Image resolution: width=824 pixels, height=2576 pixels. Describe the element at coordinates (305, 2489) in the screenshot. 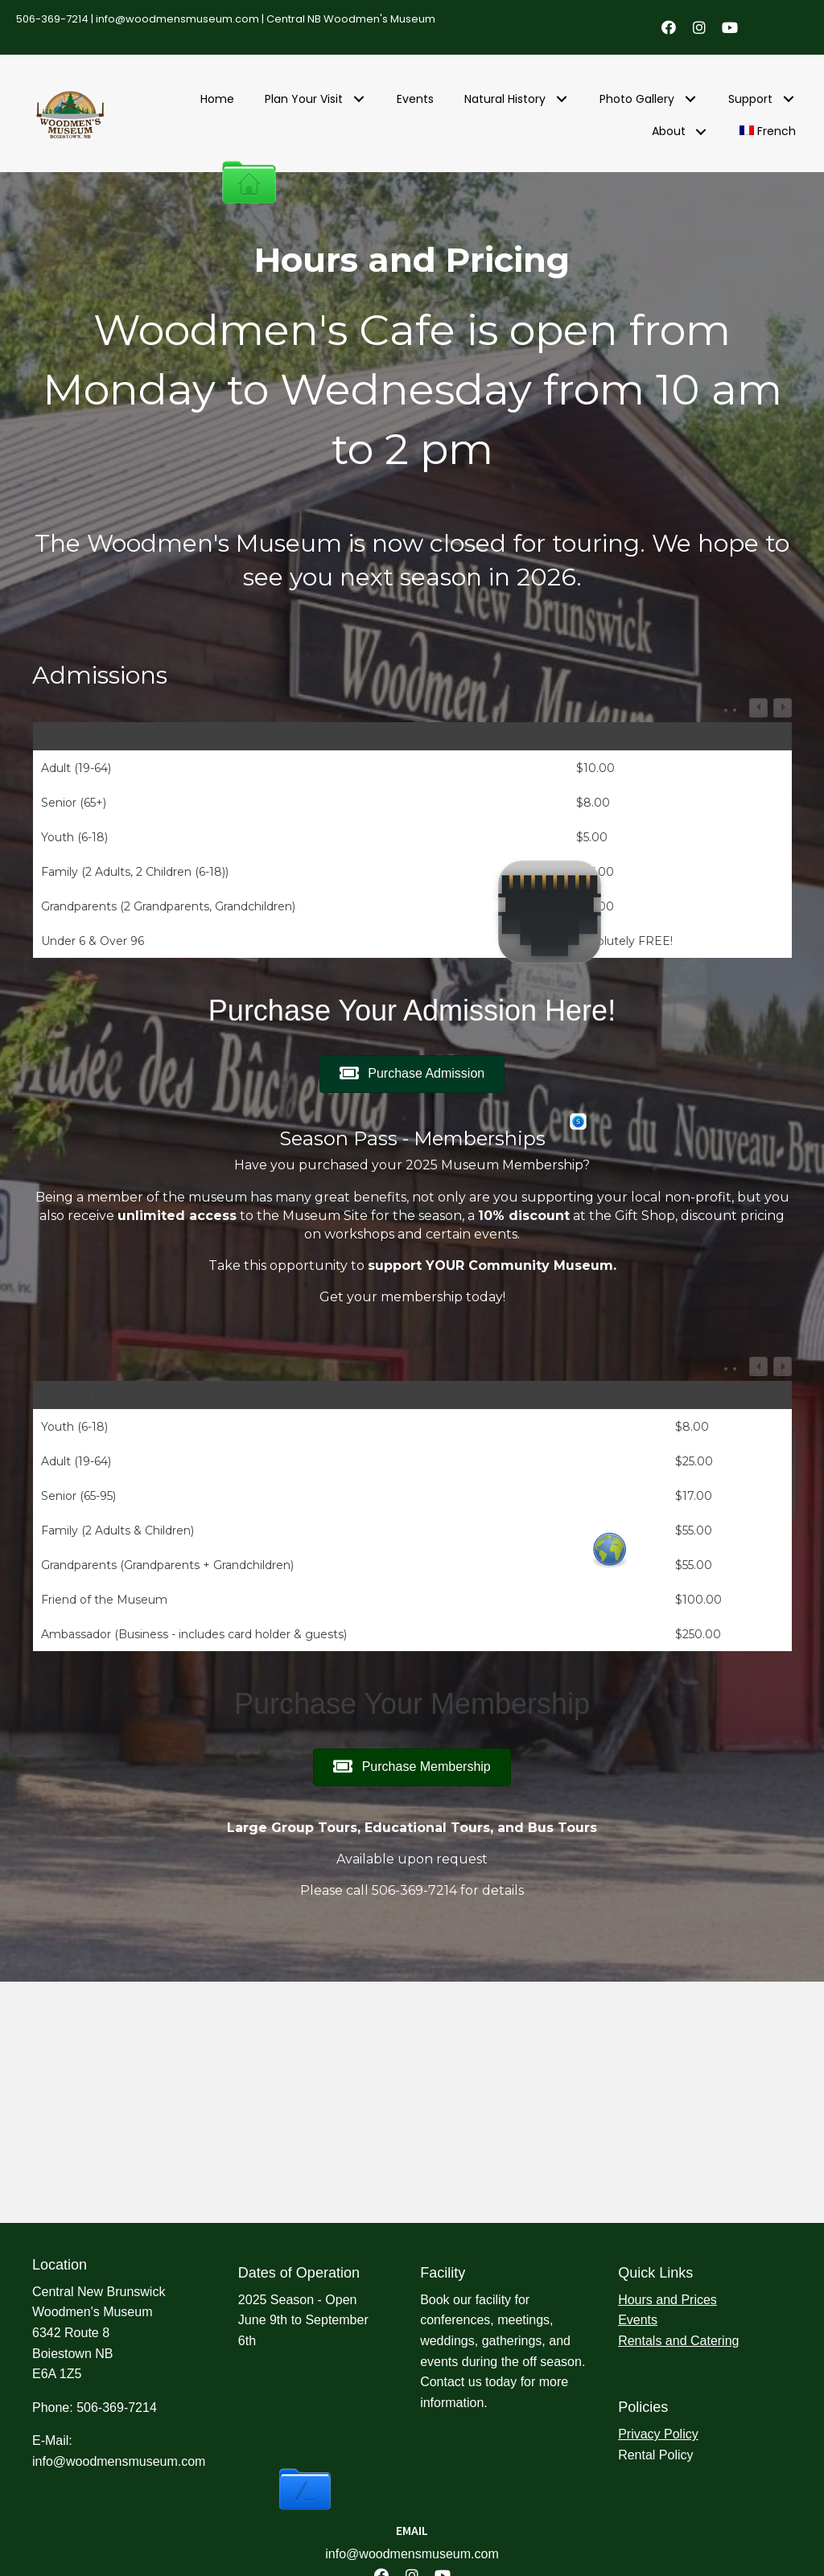

I see `access the root directory of your file system` at that location.